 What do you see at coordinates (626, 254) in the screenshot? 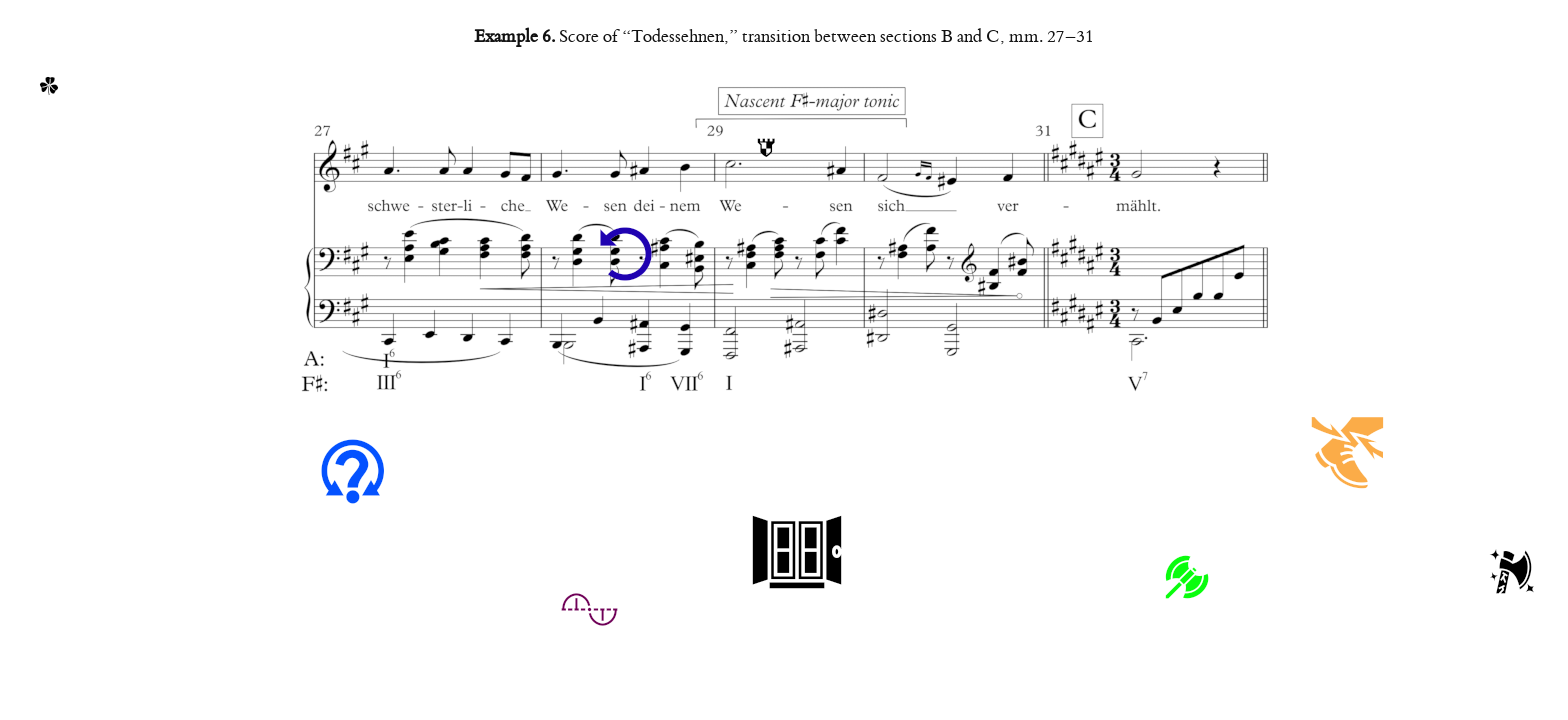
I see `undo last action` at bounding box center [626, 254].